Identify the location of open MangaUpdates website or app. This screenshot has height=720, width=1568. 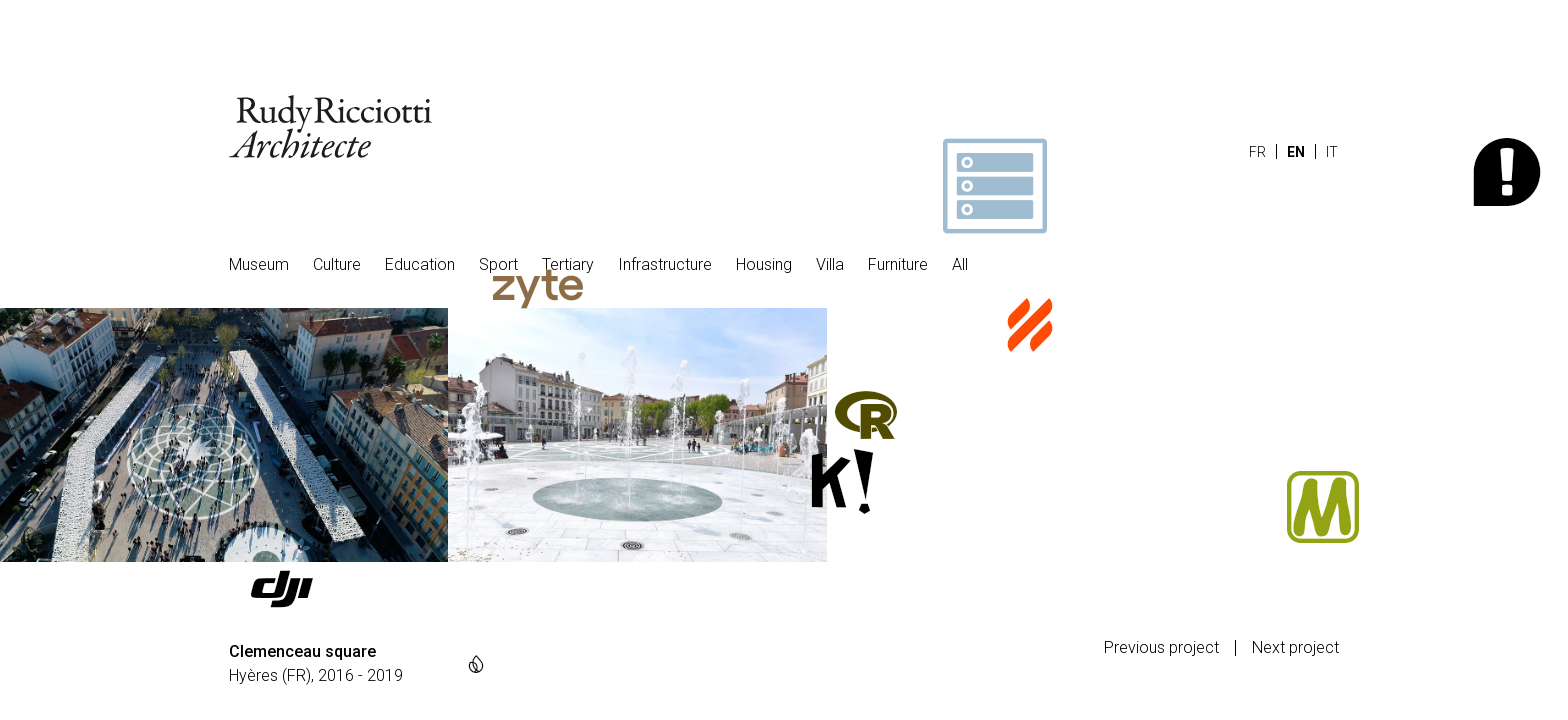
(1323, 507).